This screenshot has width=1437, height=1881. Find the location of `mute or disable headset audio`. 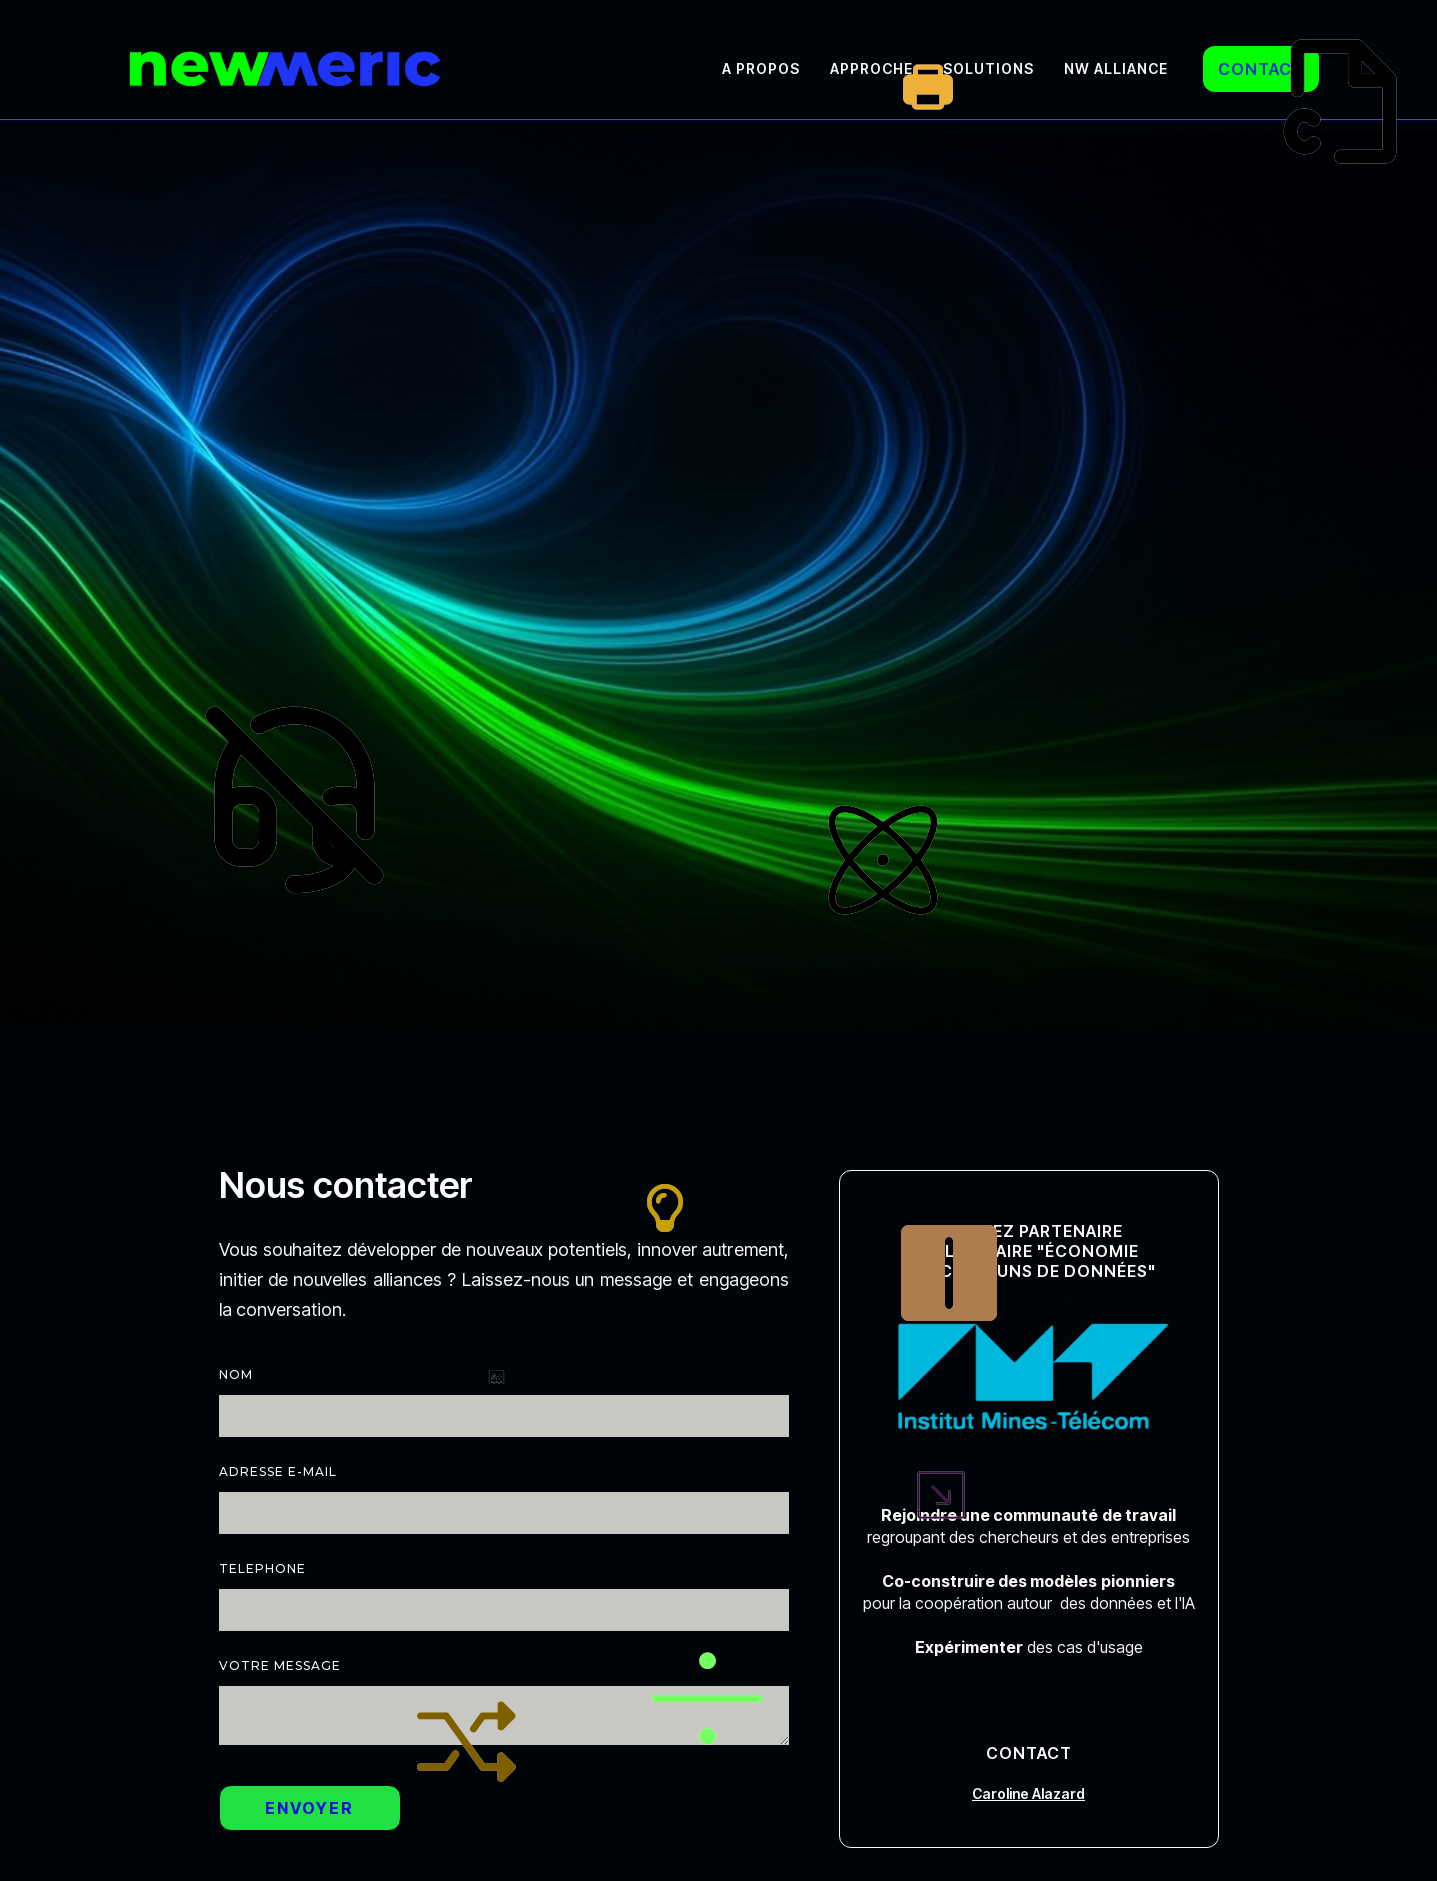

mute or disable headset audio is located at coordinates (294, 795).